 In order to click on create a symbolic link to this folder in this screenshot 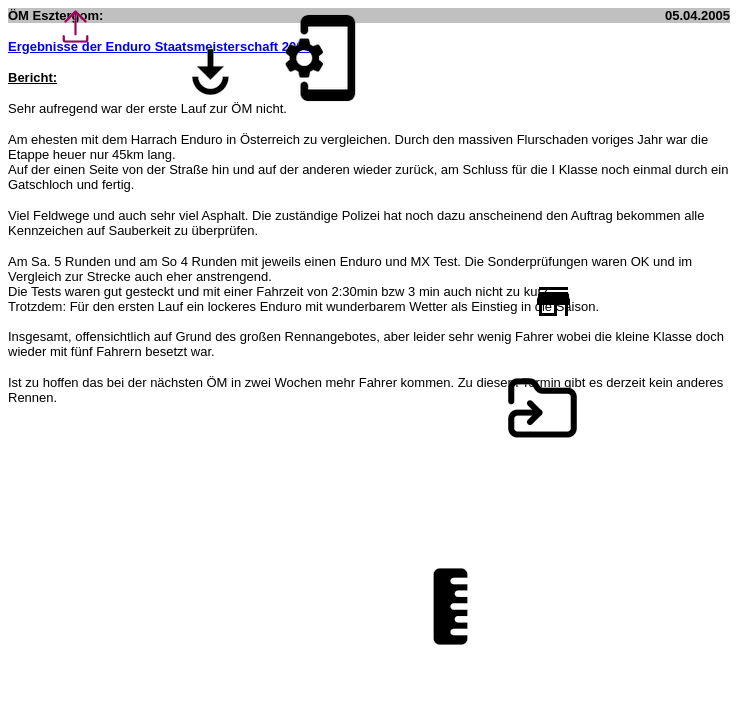, I will do `click(542, 409)`.